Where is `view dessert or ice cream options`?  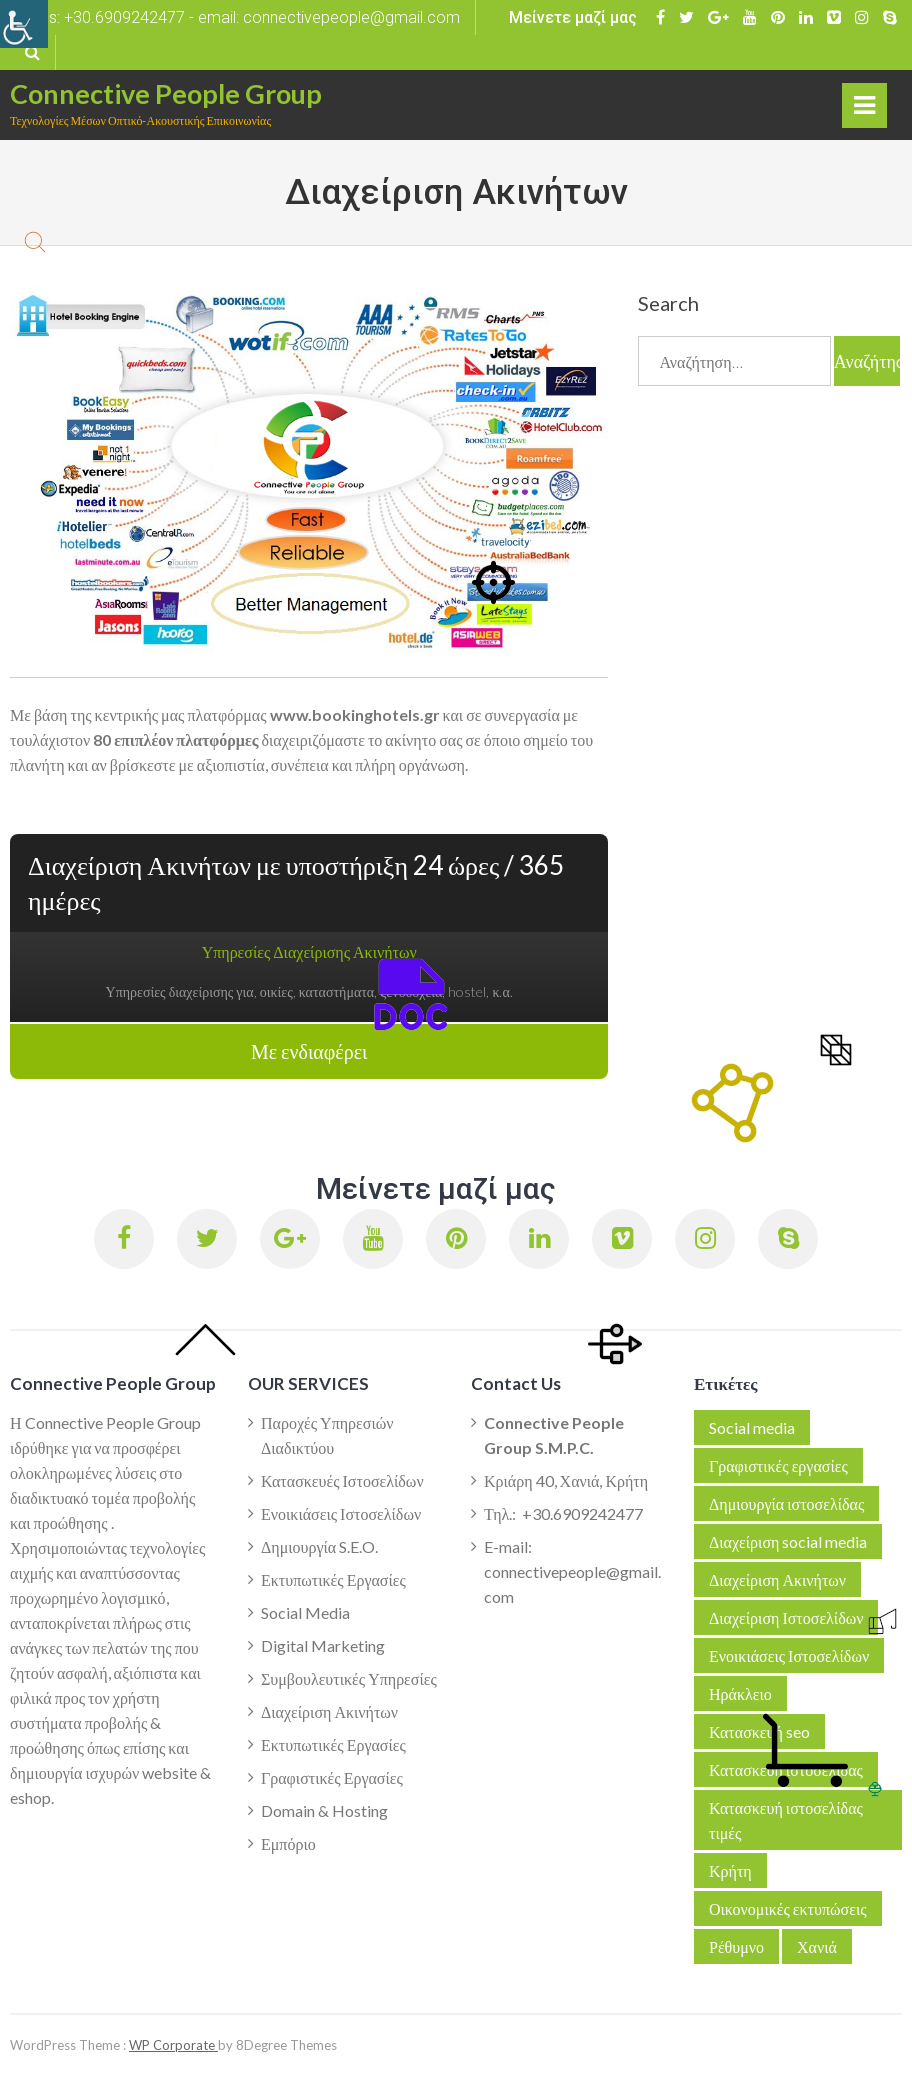
view dessert or ice cream options is located at coordinates (875, 1789).